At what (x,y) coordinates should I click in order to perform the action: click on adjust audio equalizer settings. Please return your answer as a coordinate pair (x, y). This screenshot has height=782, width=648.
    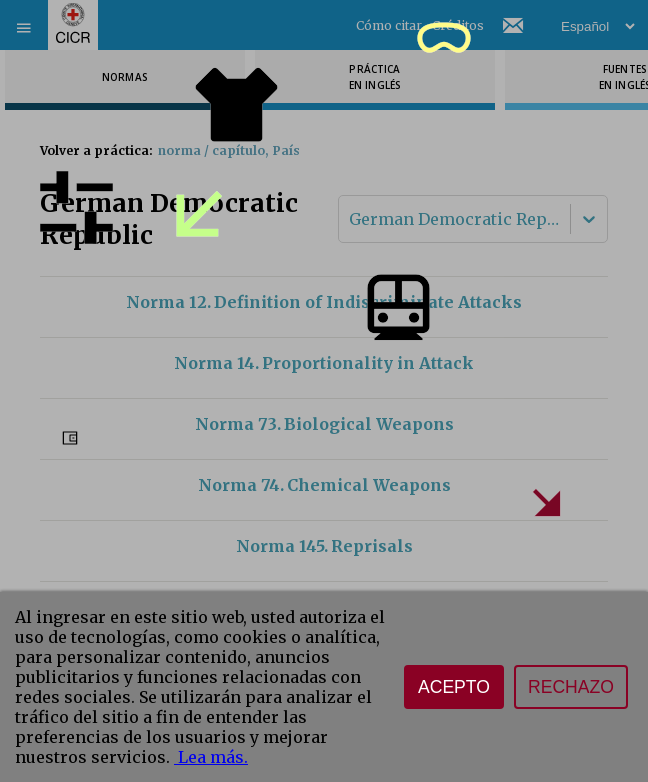
    Looking at the image, I should click on (76, 207).